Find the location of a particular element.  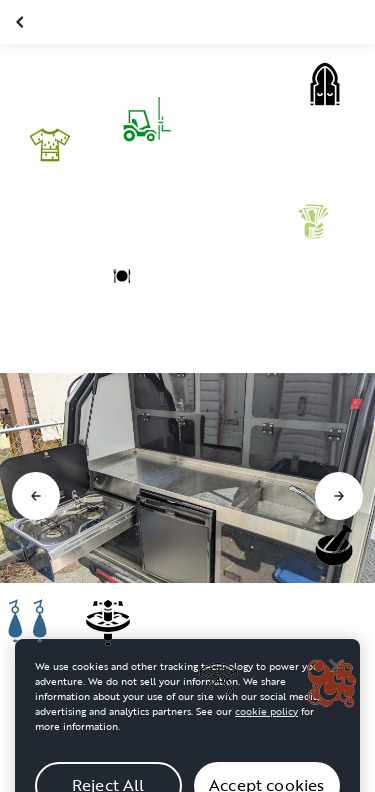

indicates martial arts or karate-related content is located at coordinates (218, 678).